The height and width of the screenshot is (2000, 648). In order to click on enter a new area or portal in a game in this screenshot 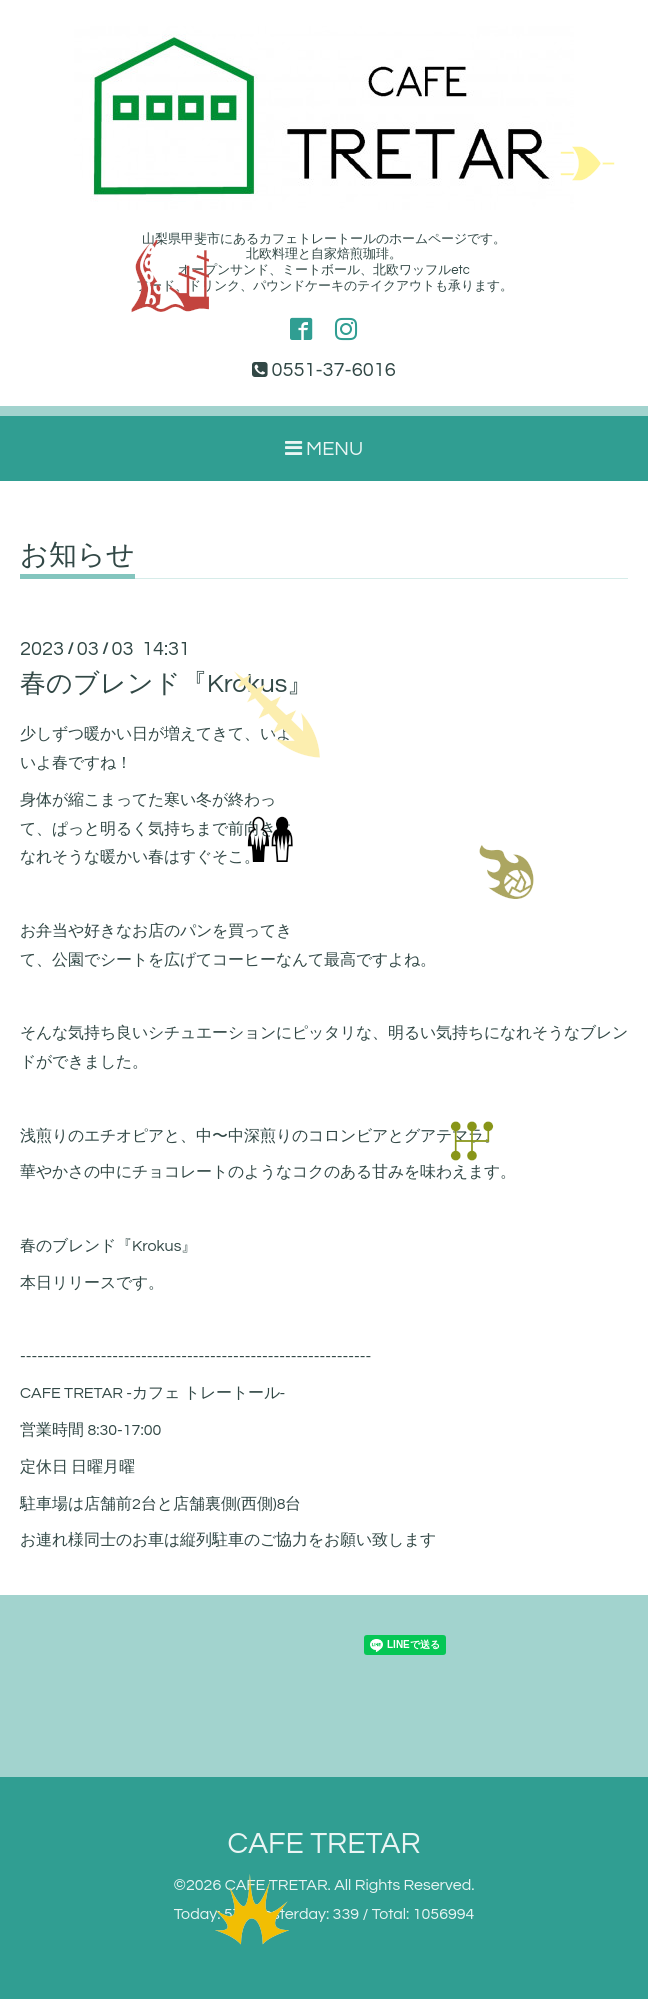, I will do `click(252, 1910)`.